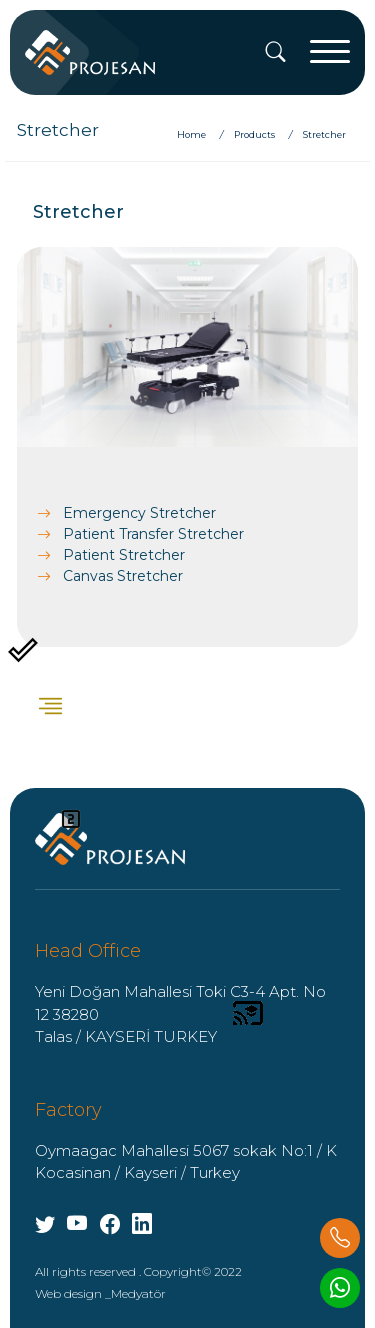 This screenshot has width=375, height=1328. I want to click on align text to the right, so click(50, 706).